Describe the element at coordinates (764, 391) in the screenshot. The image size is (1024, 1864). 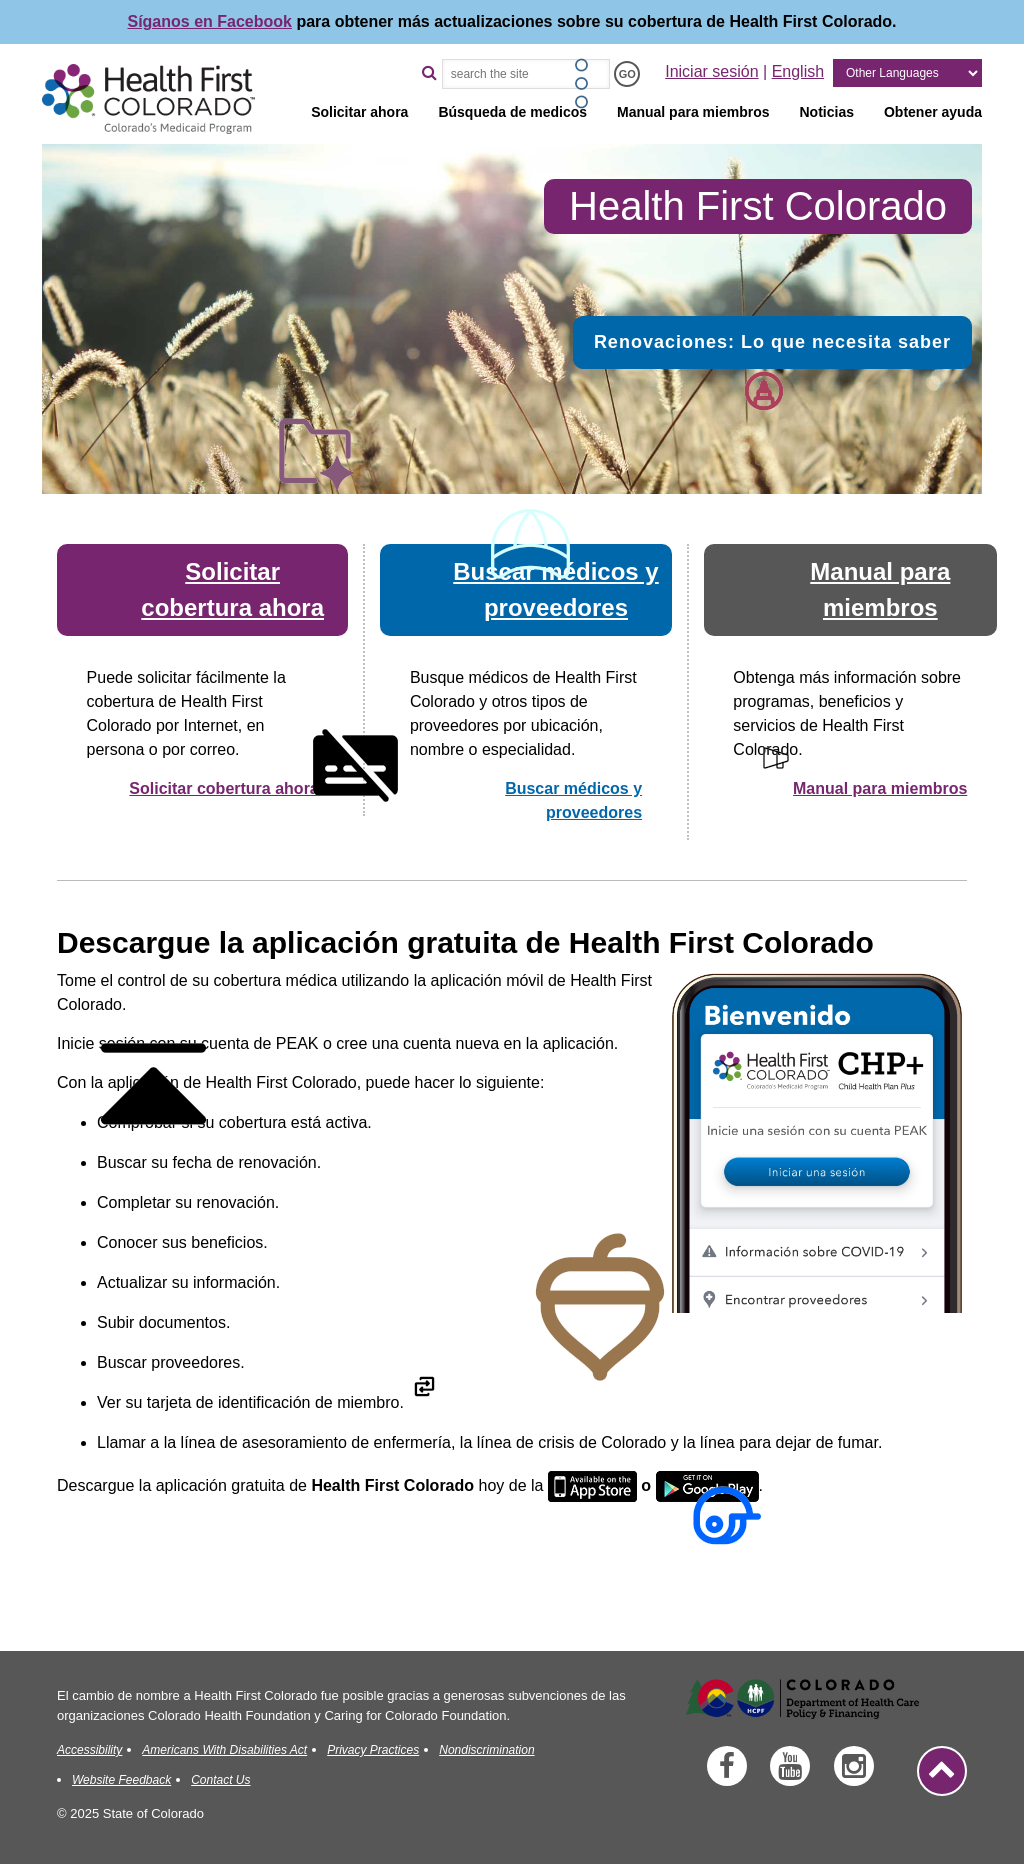
I see `mark or highlight a location on a map` at that location.